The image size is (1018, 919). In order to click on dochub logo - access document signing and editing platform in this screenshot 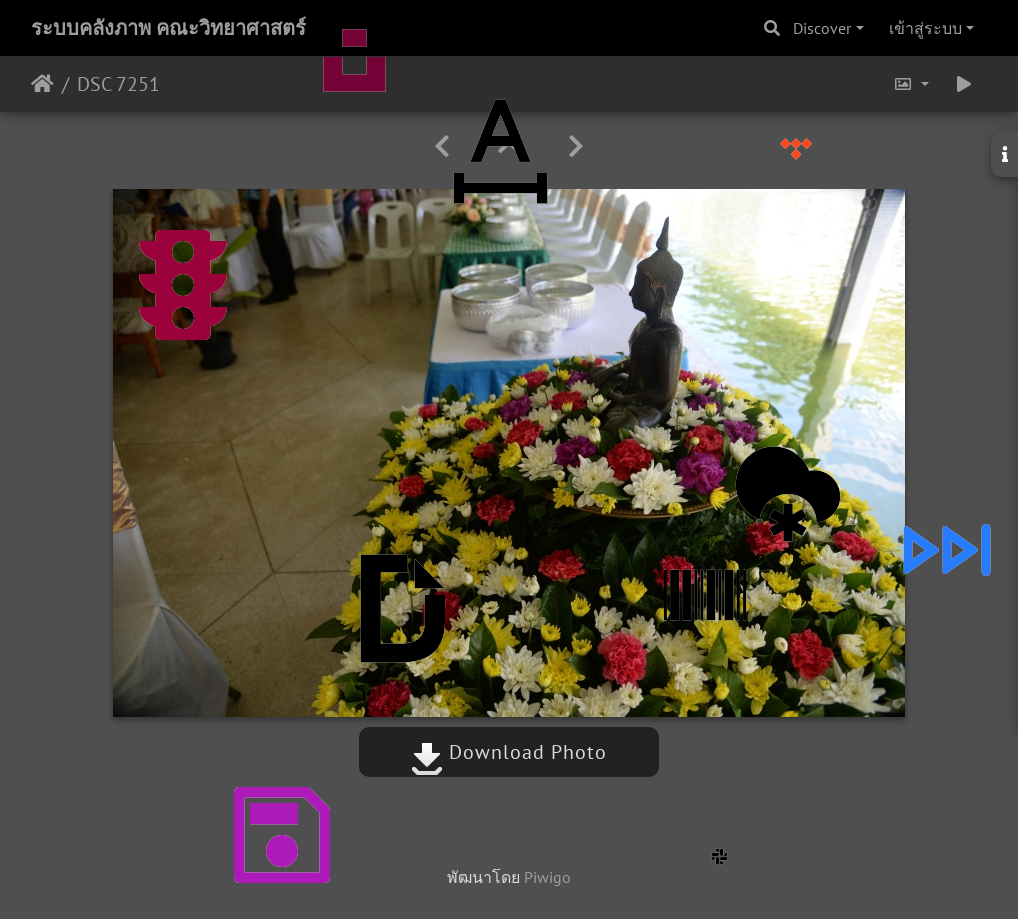, I will do `click(404, 608)`.